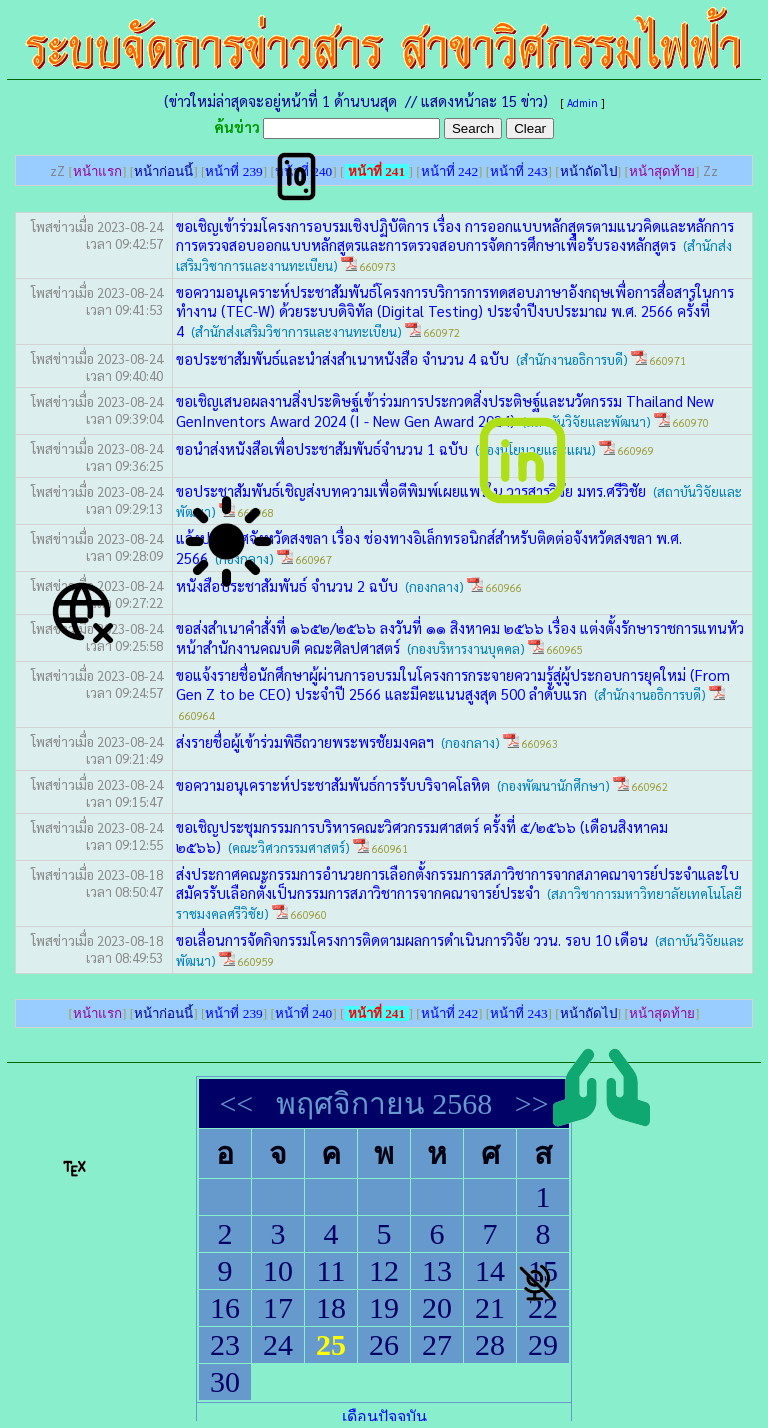 This screenshot has height=1428, width=768. I want to click on represents a 10 playing card in a card game, so click(296, 176).